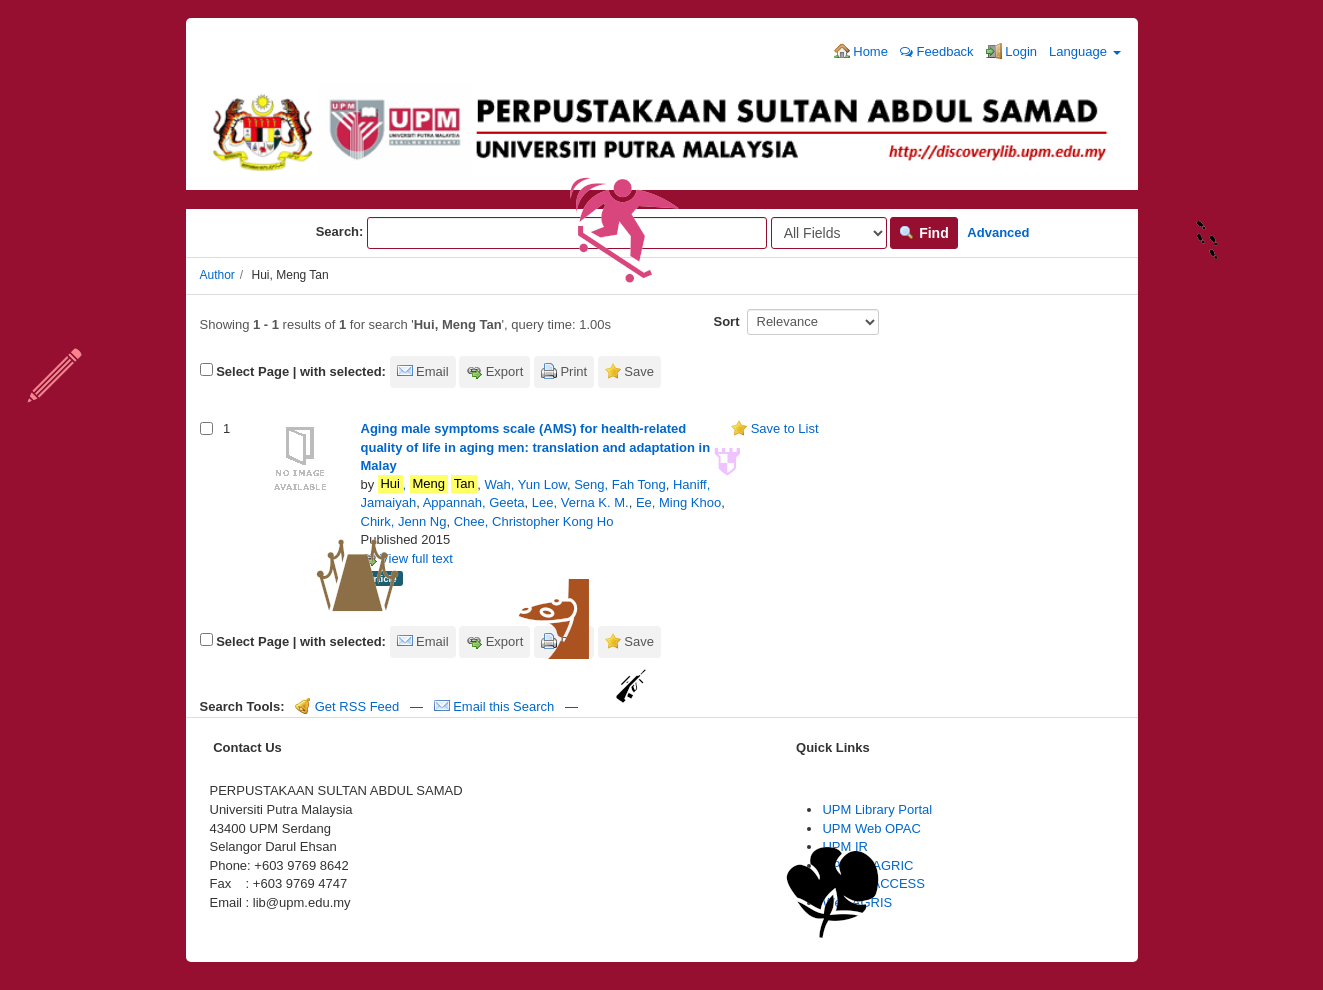  Describe the element at coordinates (357, 574) in the screenshot. I see `indicates VIP or premium access area` at that location.